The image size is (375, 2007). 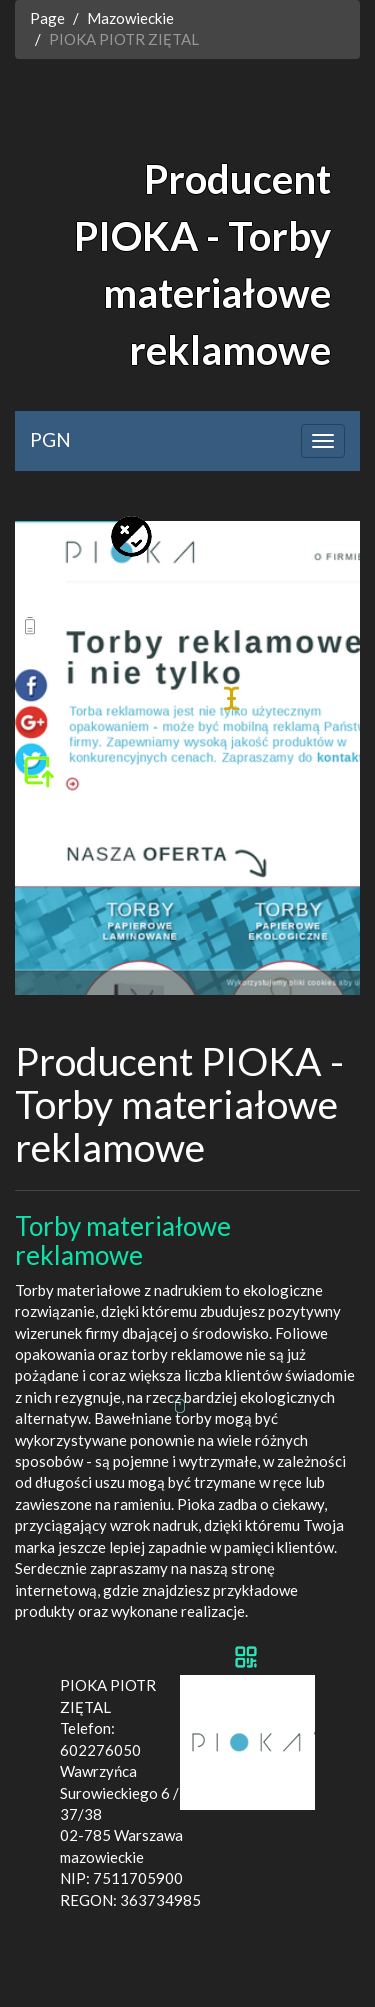 I want to click on upload a book or document, so click(x=38, y=770).